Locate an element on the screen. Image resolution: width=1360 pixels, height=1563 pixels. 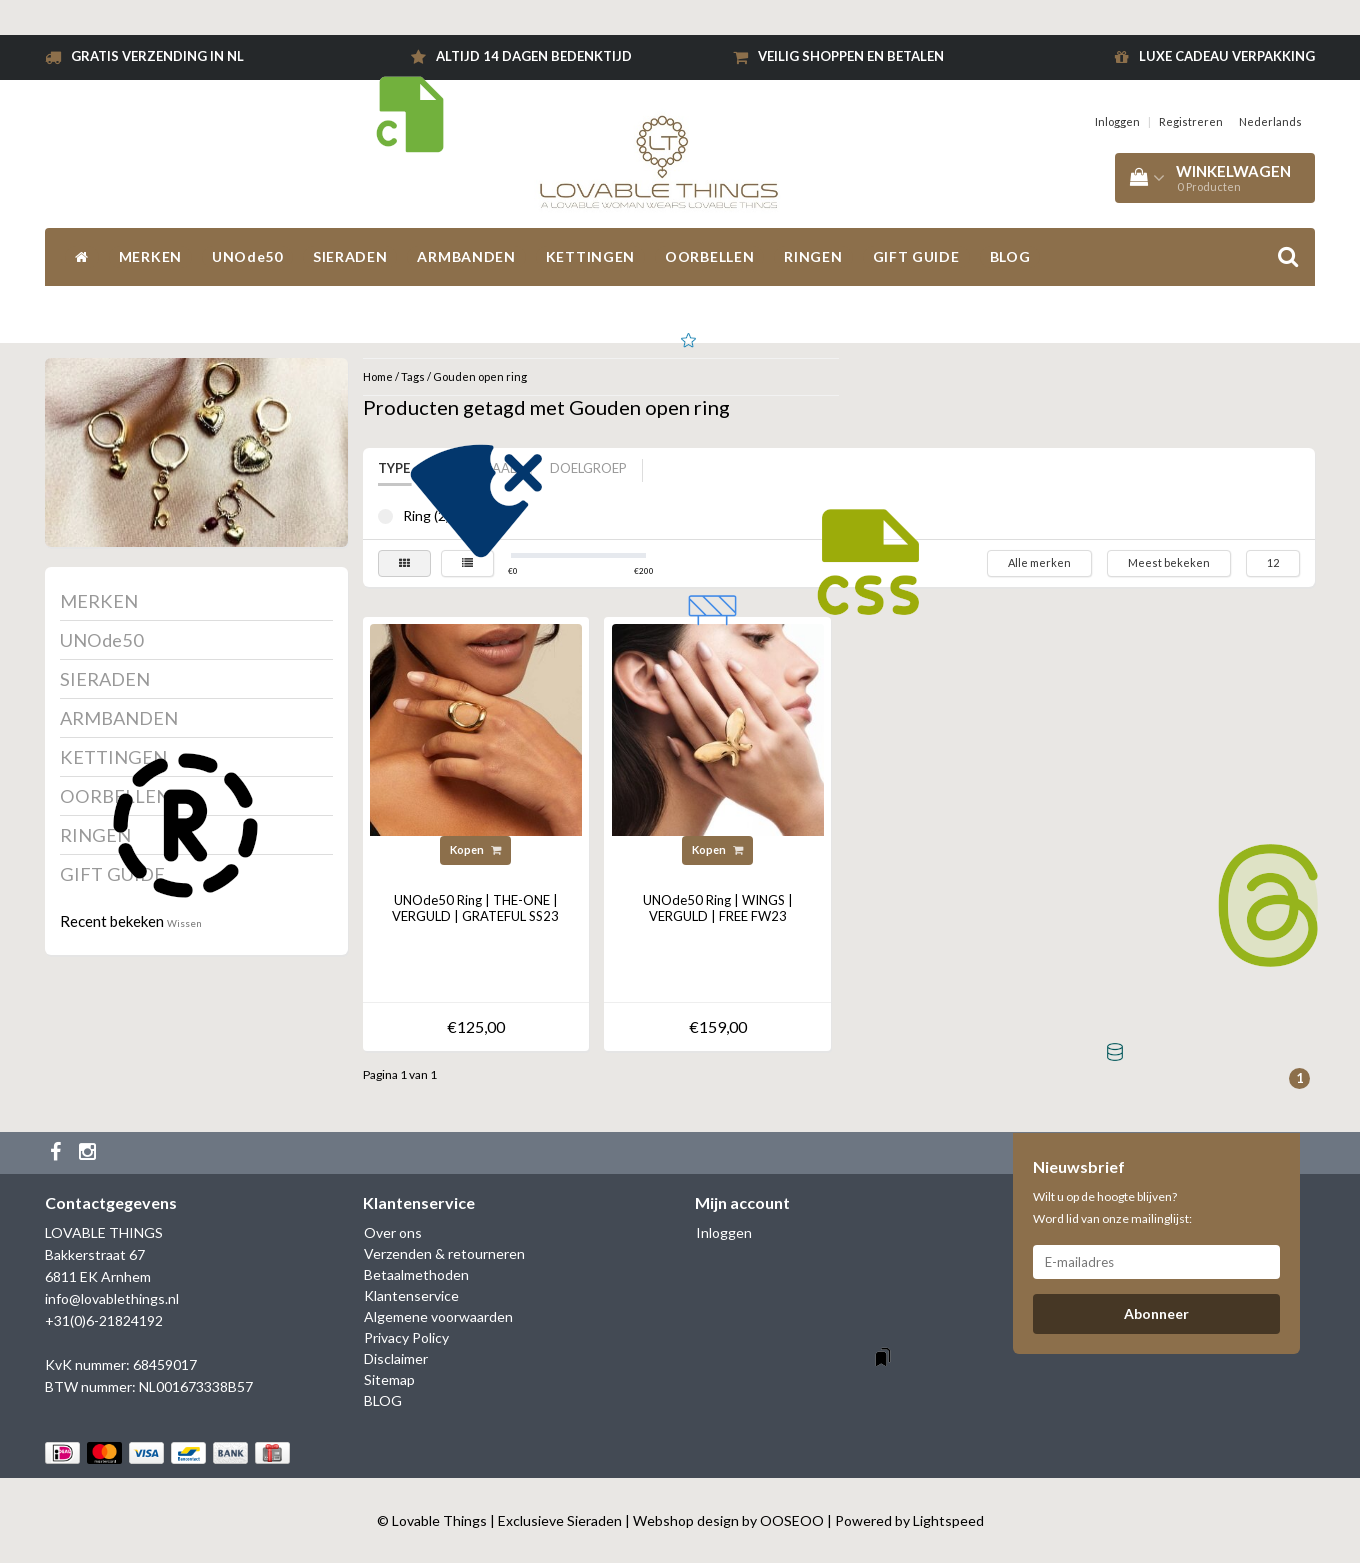
indicates a blocked or restricted area is located at coordinates (712, 608).